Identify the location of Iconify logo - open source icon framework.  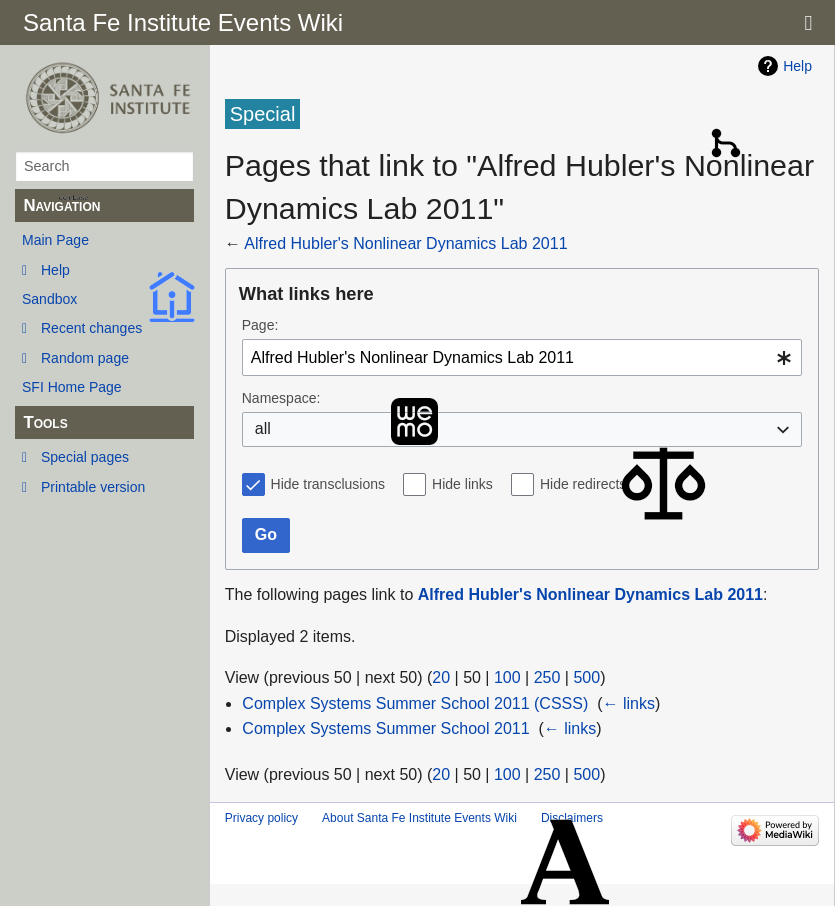
(172, 297).